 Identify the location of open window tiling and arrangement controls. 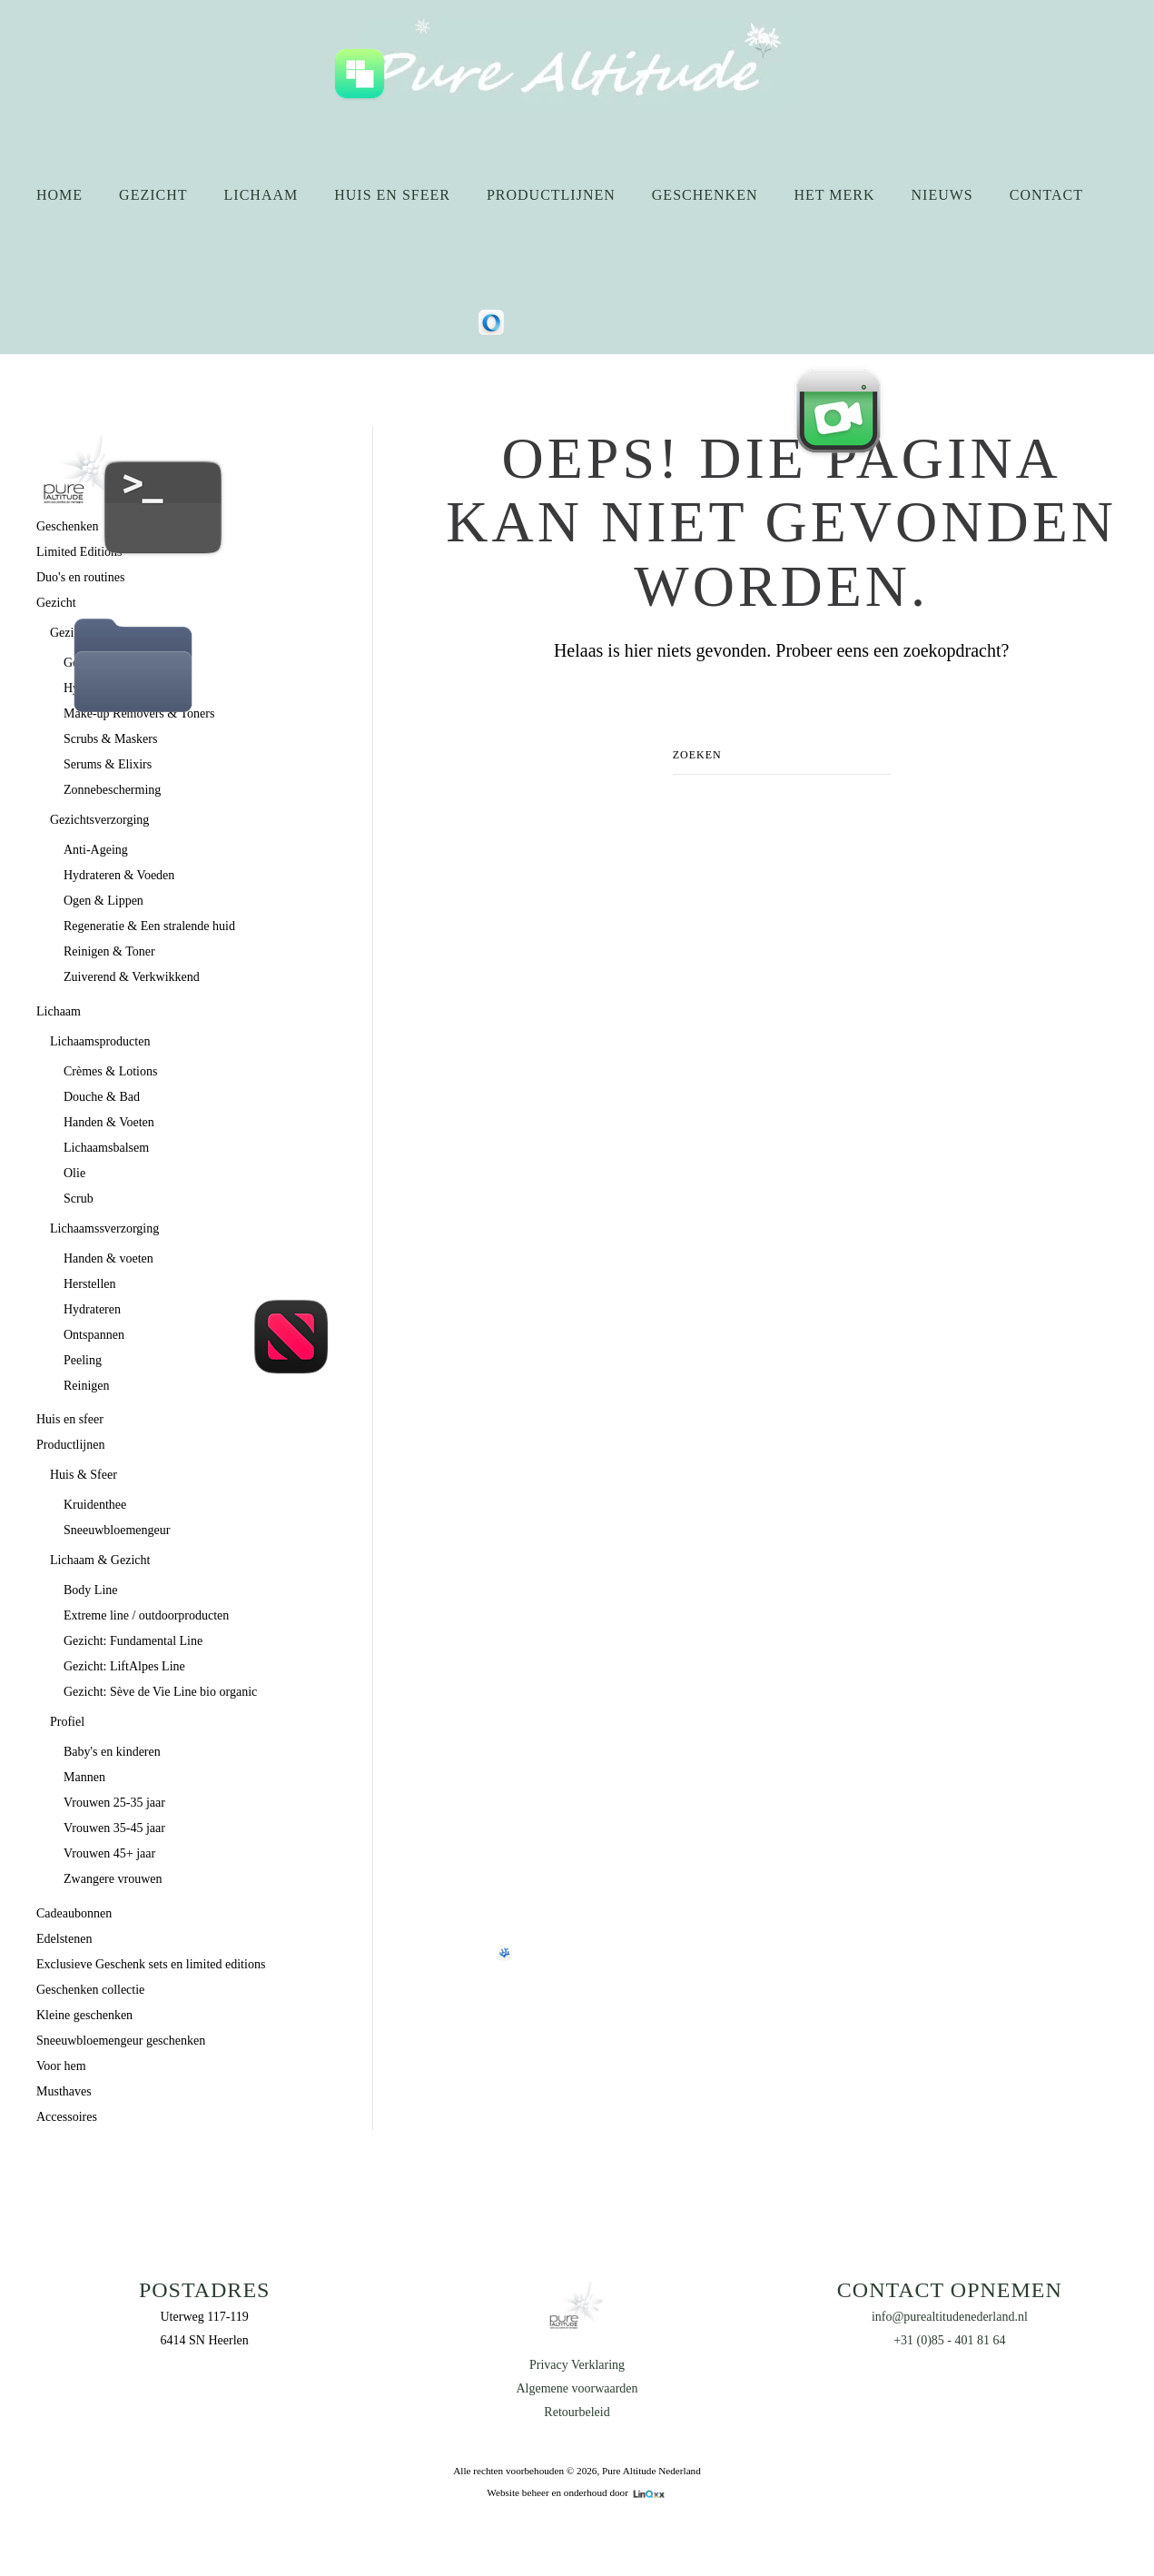
(360, 74).